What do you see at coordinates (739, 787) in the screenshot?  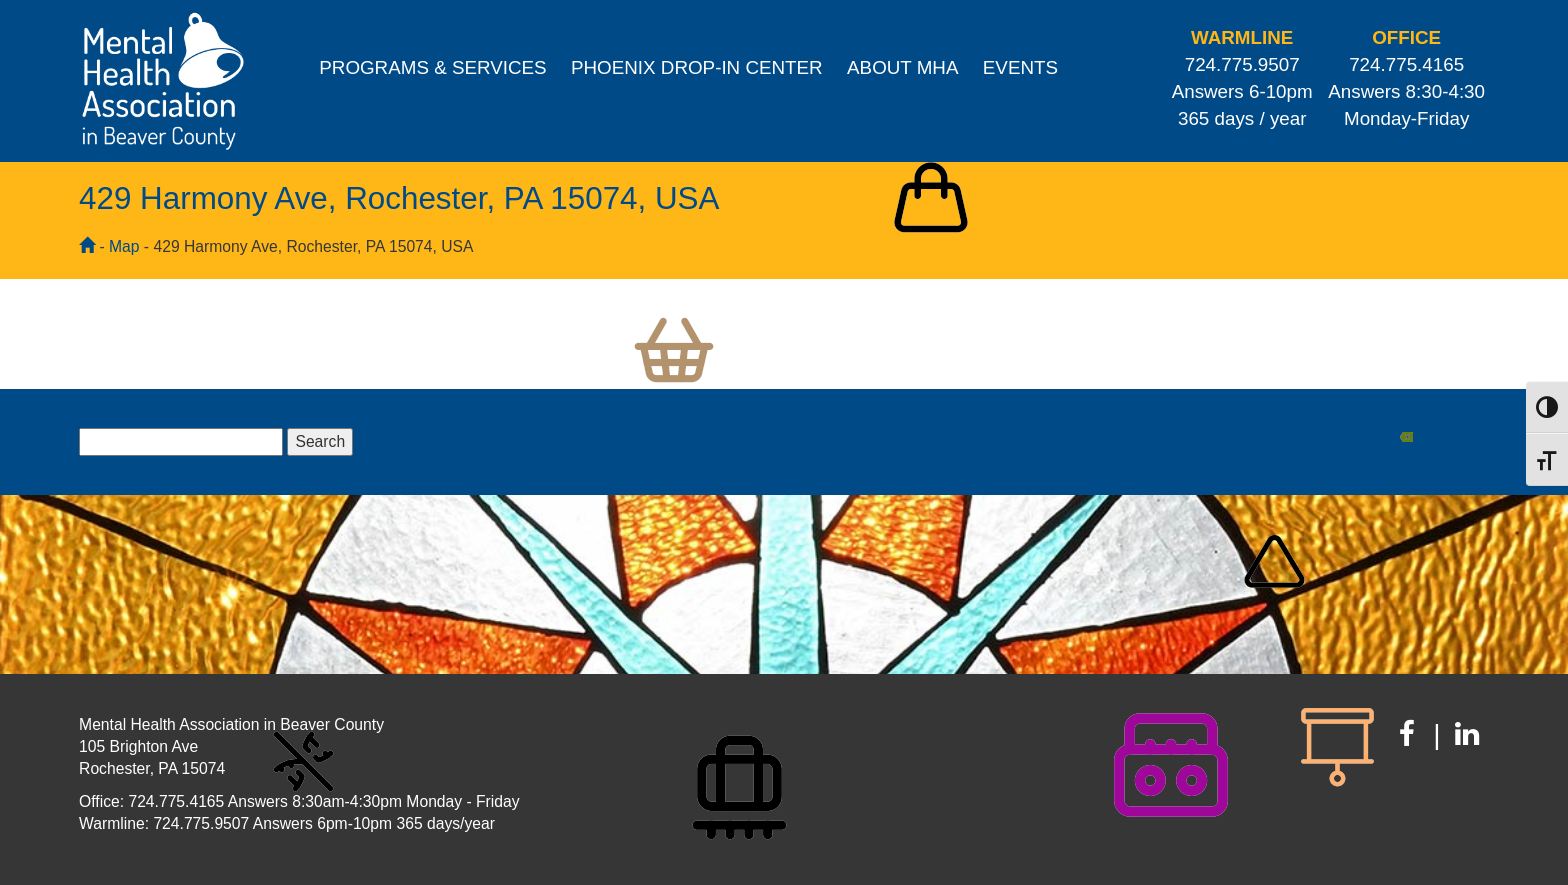 I see `track baggage claim status` at bounding box center [739, 787].